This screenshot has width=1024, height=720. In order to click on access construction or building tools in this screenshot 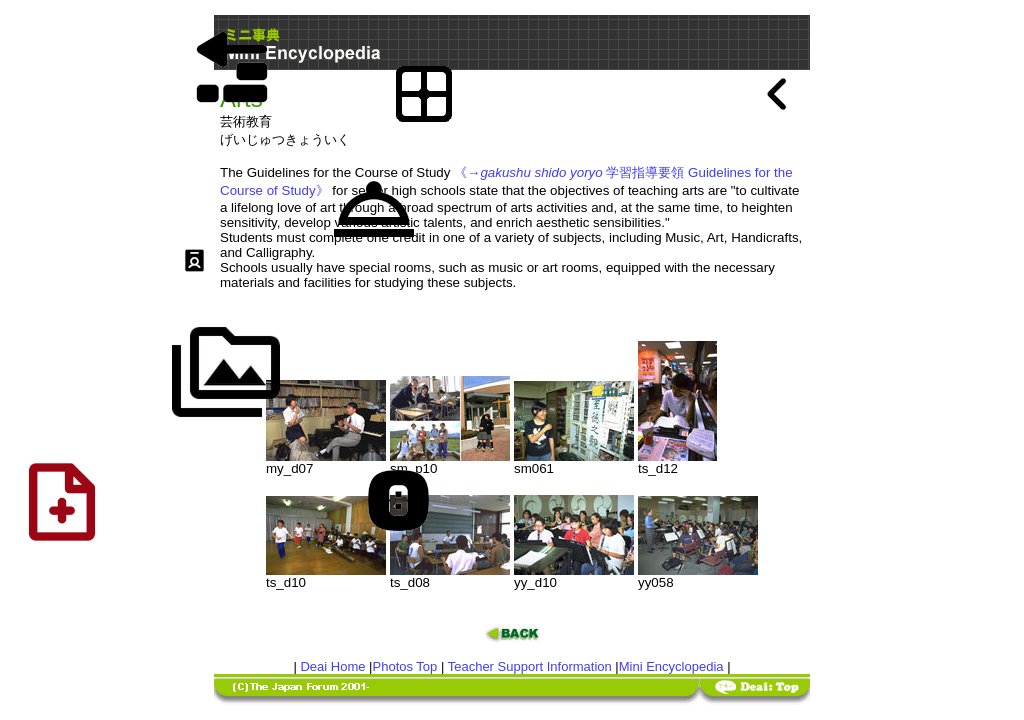, I will do `click(232, 67)`.